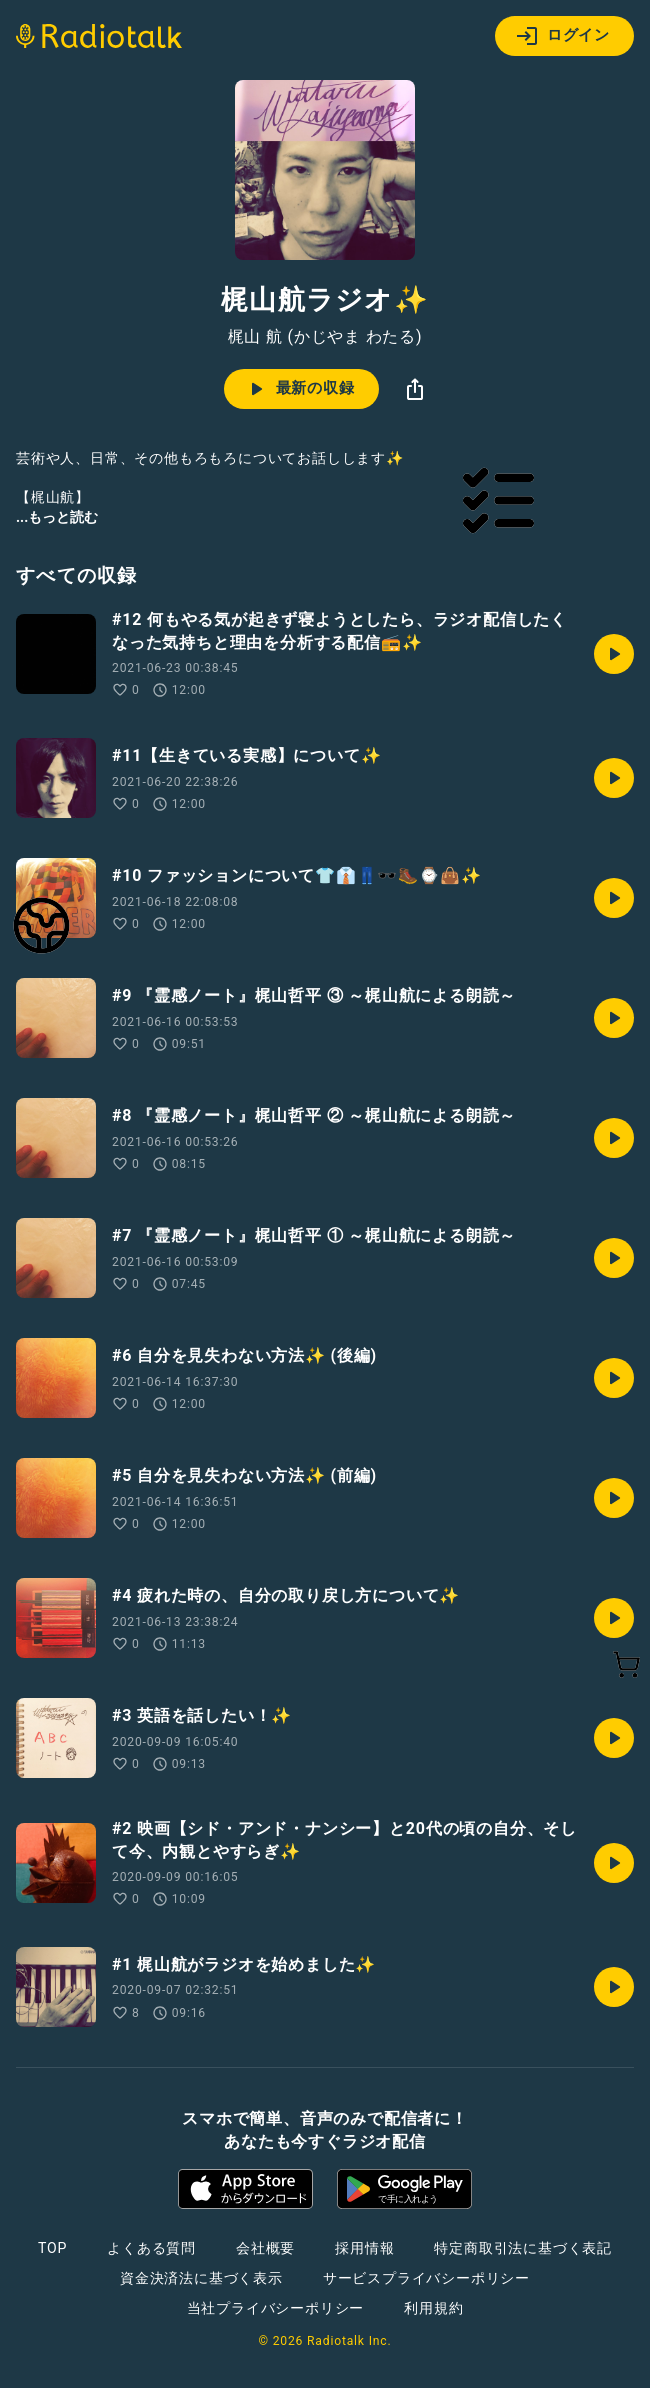 The image size is (650, 2388). I want to click on view completed tasks, so click(498, 500).